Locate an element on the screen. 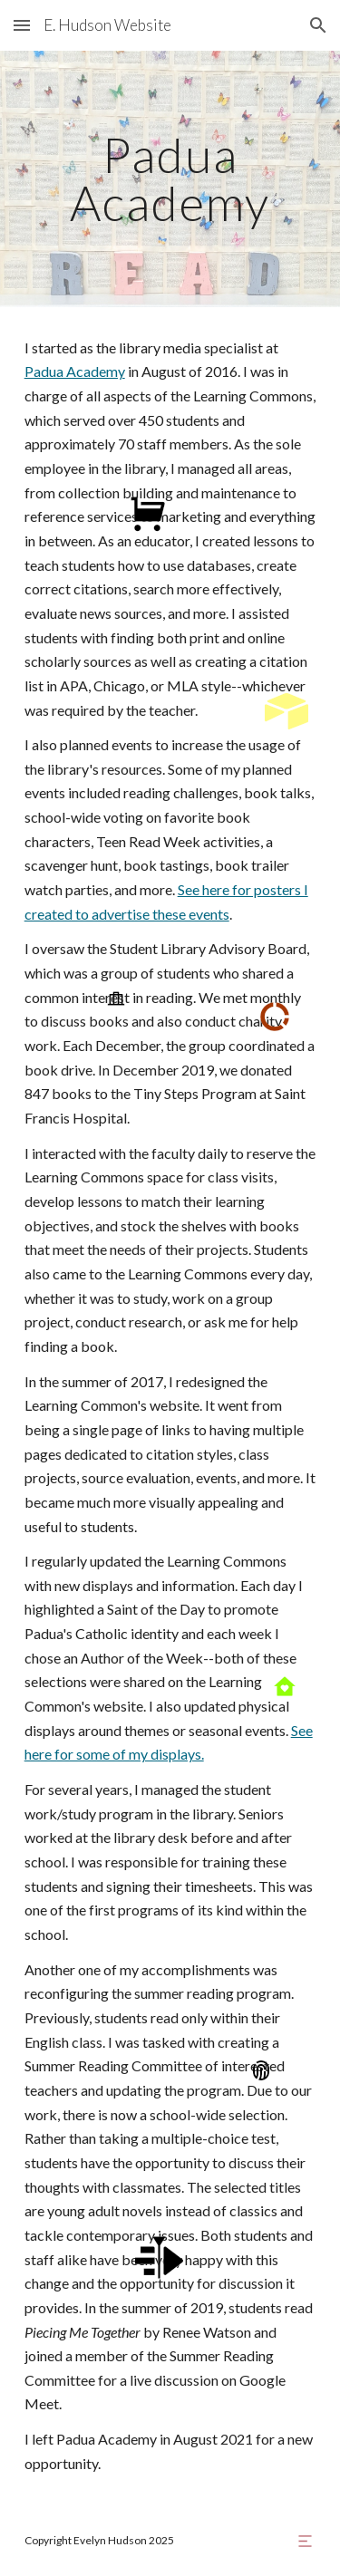 The width and height of the screenshot is (340, 2576). open navigation menu is located at coordinates (305, 2541).